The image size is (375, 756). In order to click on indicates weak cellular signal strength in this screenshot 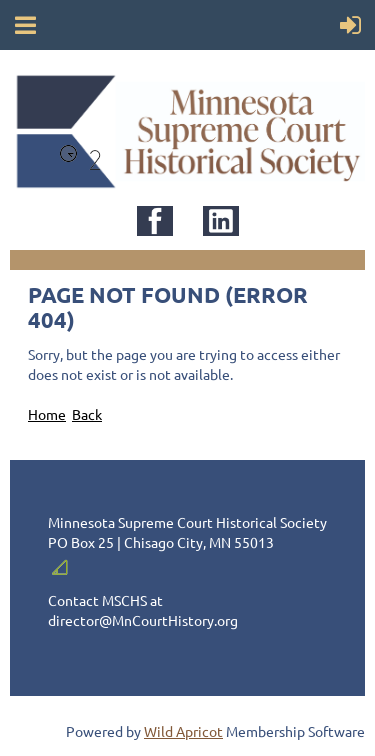, I will do `click(61, 568)`.